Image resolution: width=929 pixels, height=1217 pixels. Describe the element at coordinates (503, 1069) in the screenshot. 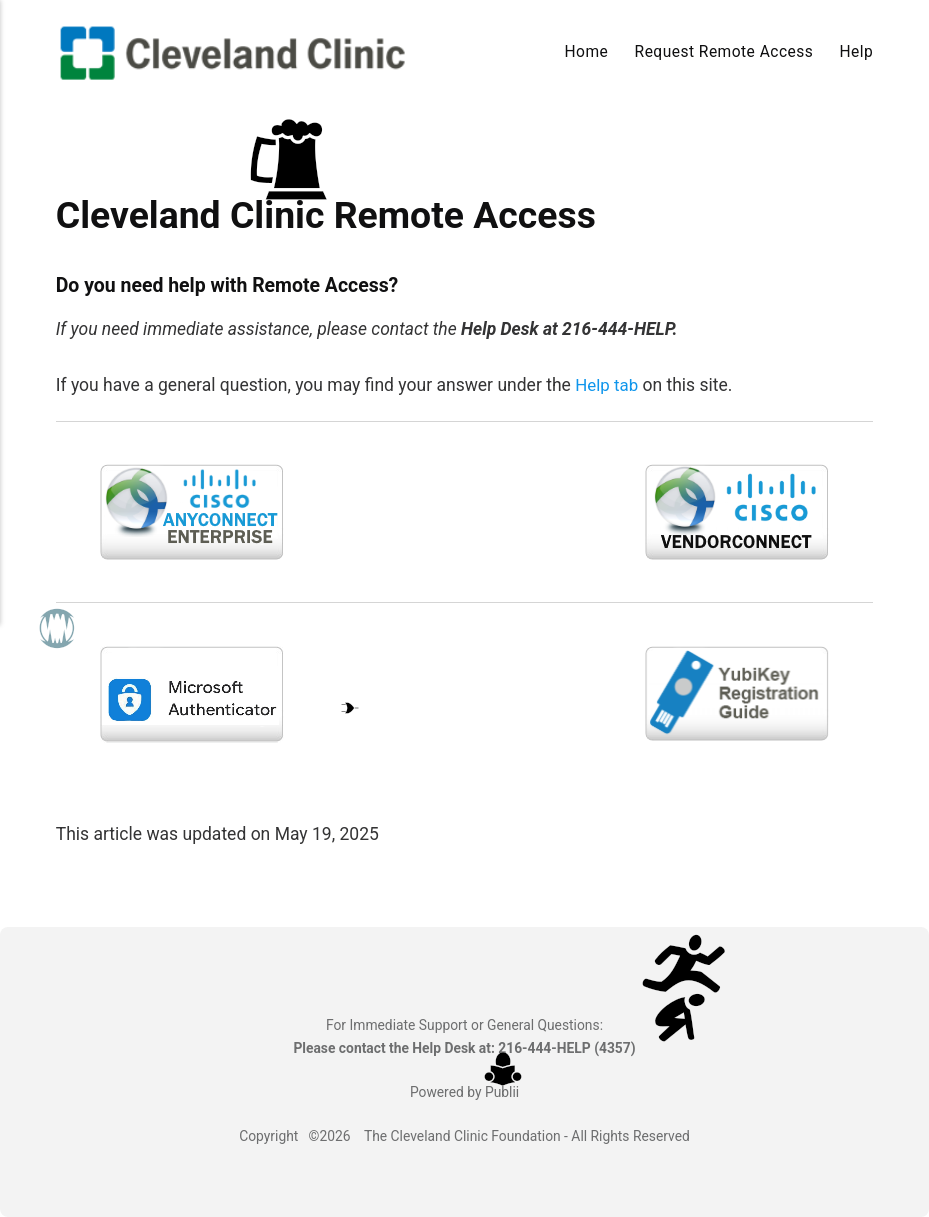

I see `open reading mode or e-reader` at that location.